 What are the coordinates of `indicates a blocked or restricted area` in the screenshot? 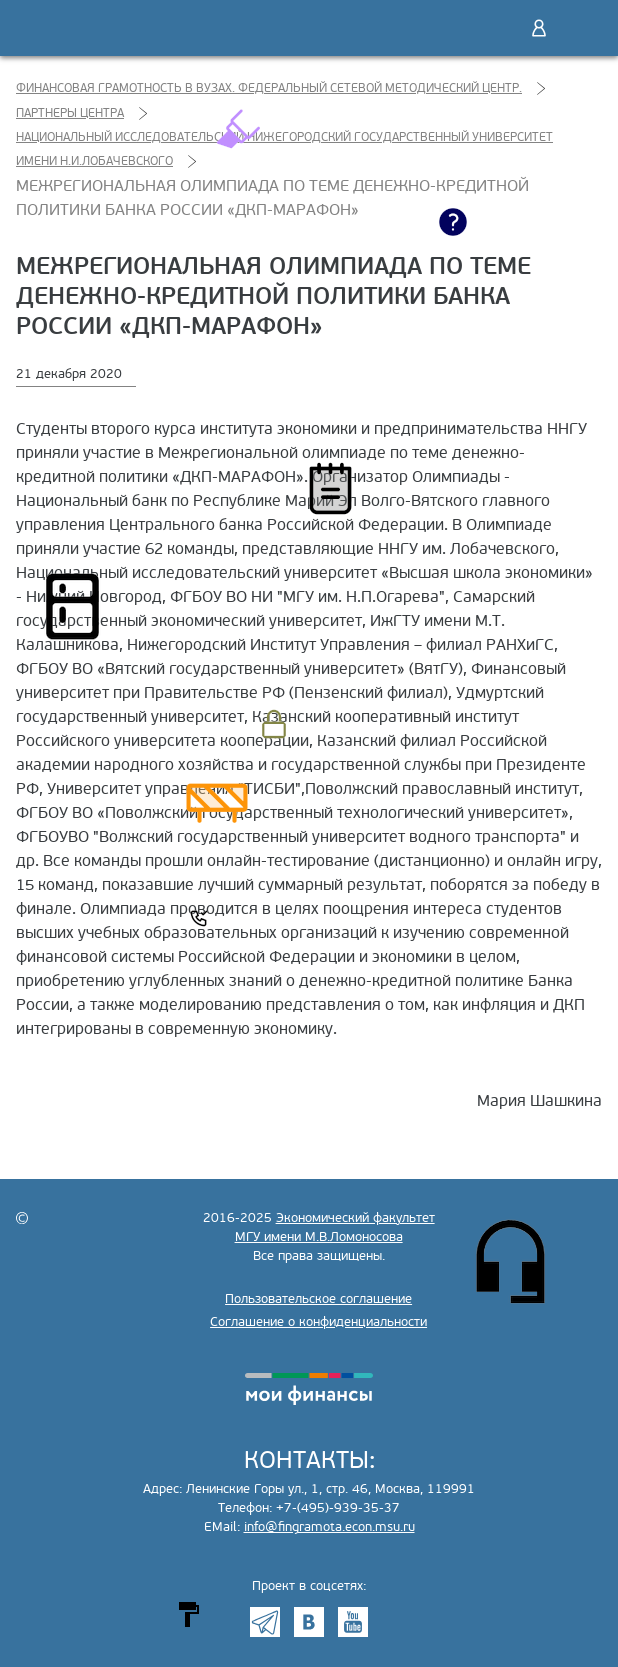 It's located at (217, 801).